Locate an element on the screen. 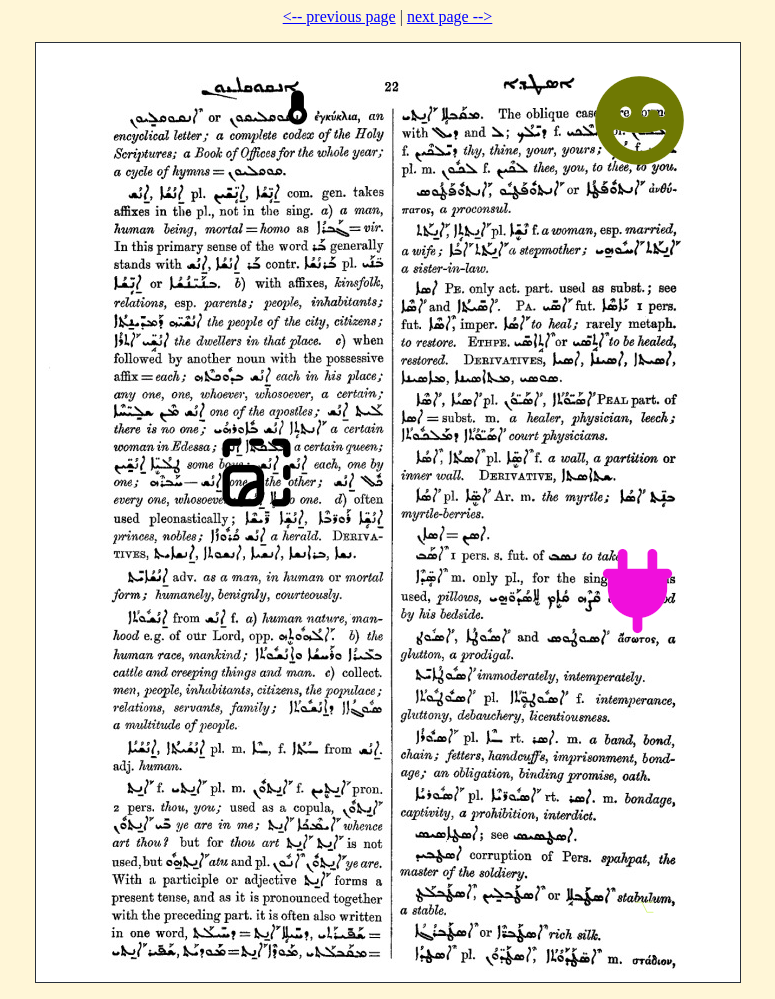 Image resolution: width=775 pixels, height=999 pixels. add a playful or flirty reaction to a message is located at coordinates (639, 120).